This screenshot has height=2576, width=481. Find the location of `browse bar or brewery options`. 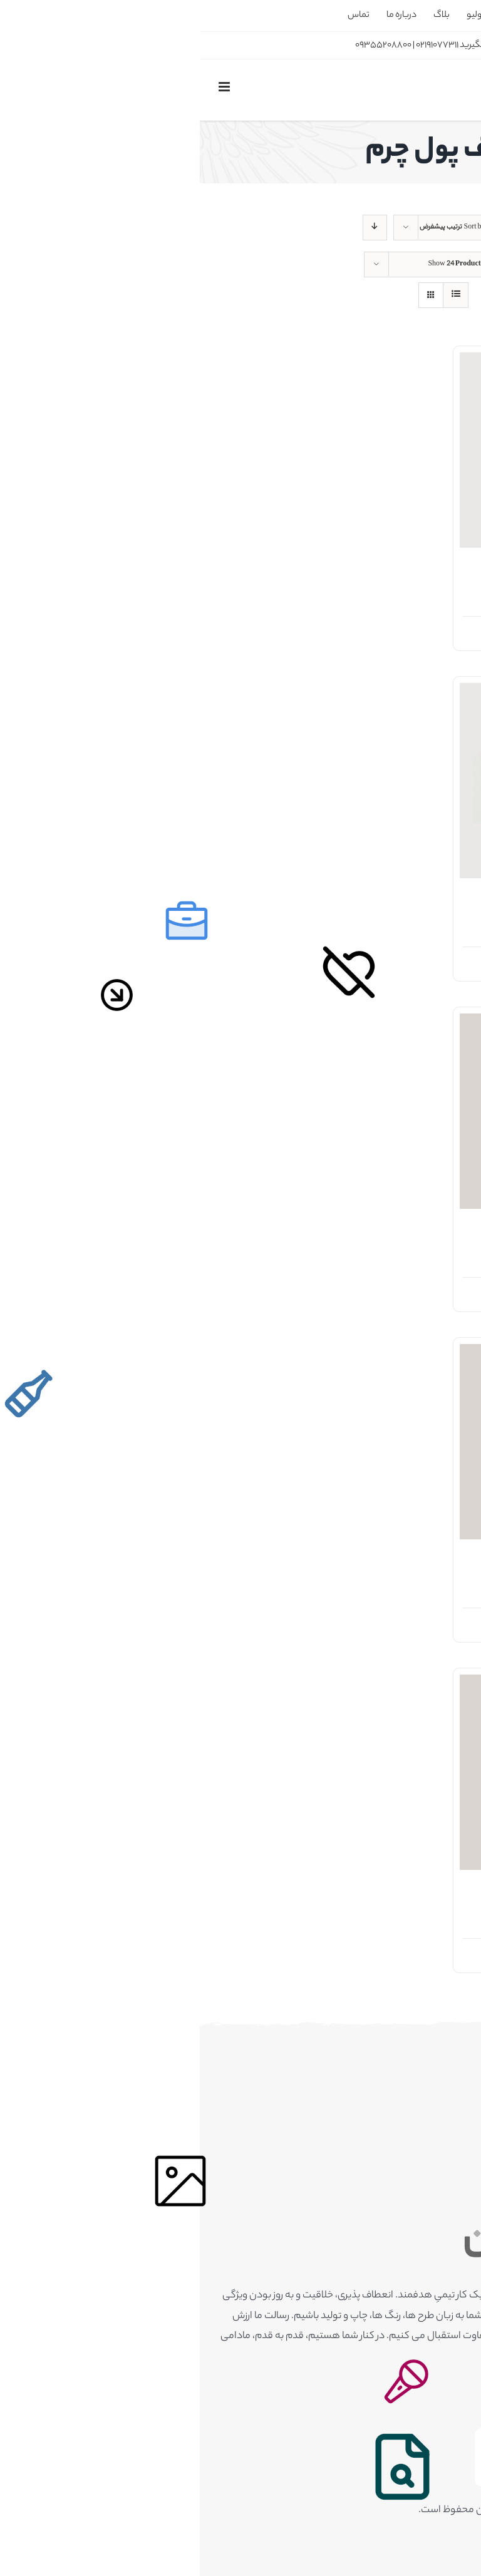

browse bar or brewery options is located at coordinates (28, 1394).